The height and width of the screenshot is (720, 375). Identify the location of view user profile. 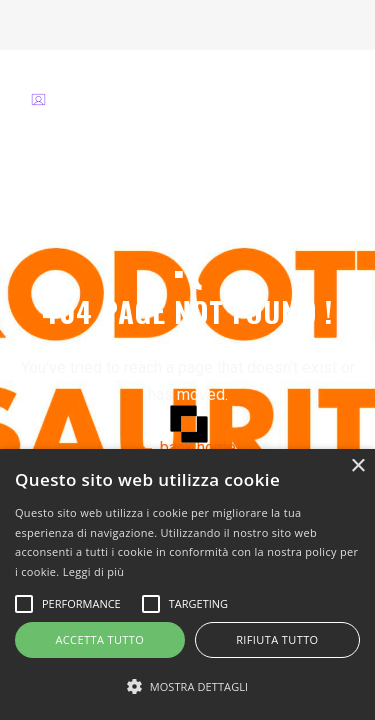
(38, 99).